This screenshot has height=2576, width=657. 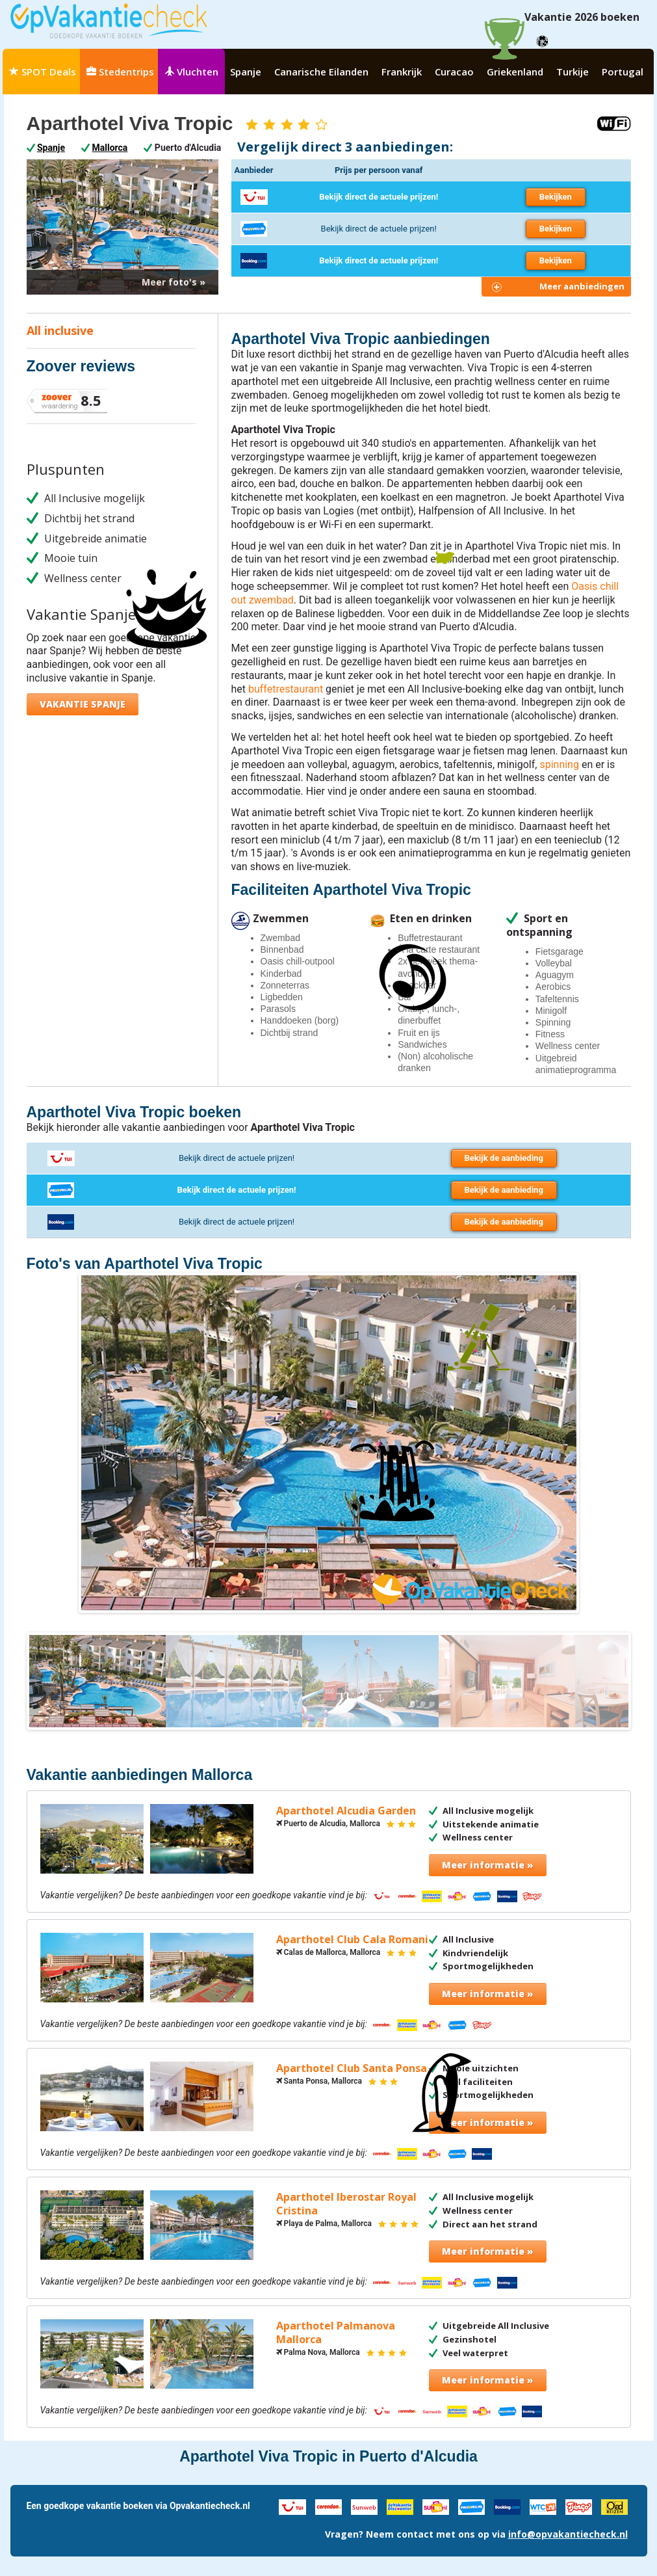 I want to click on select bulgaria as your country or region, so click(x=444, y=557).